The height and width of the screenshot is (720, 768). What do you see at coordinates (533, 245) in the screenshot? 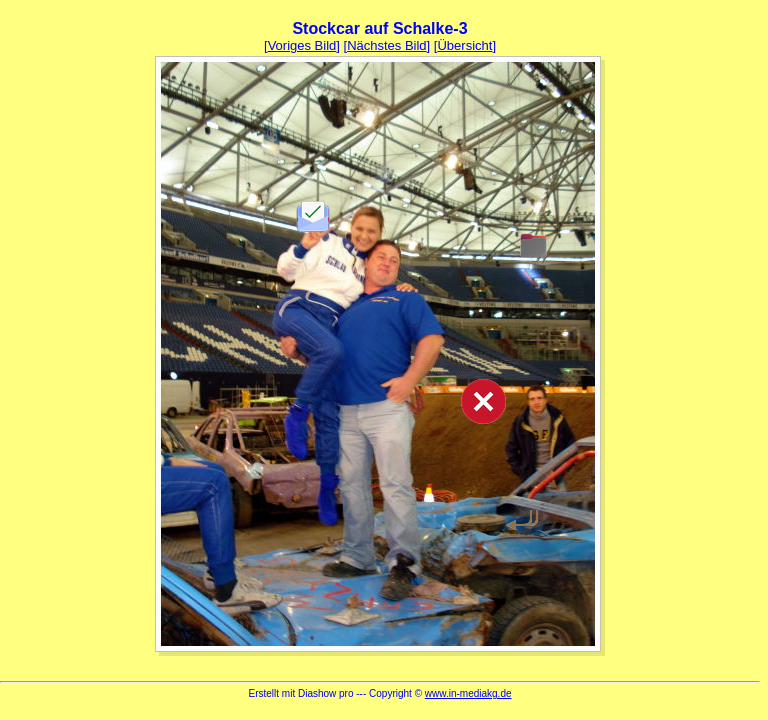
I see `open file folder` at bounding box center [533, 245].